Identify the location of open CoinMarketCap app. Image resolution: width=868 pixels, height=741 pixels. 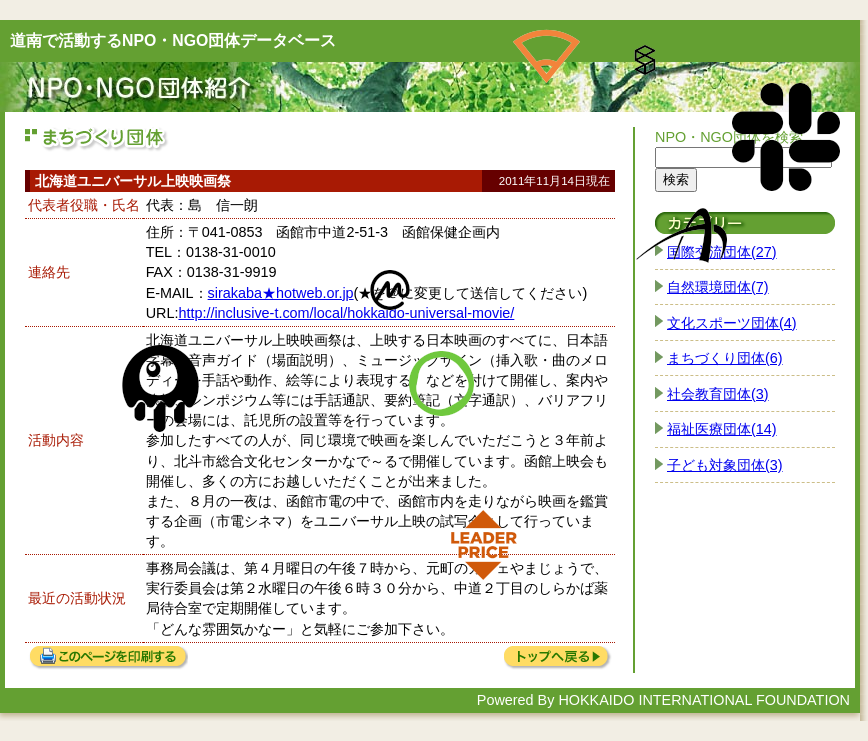
(390, 290).